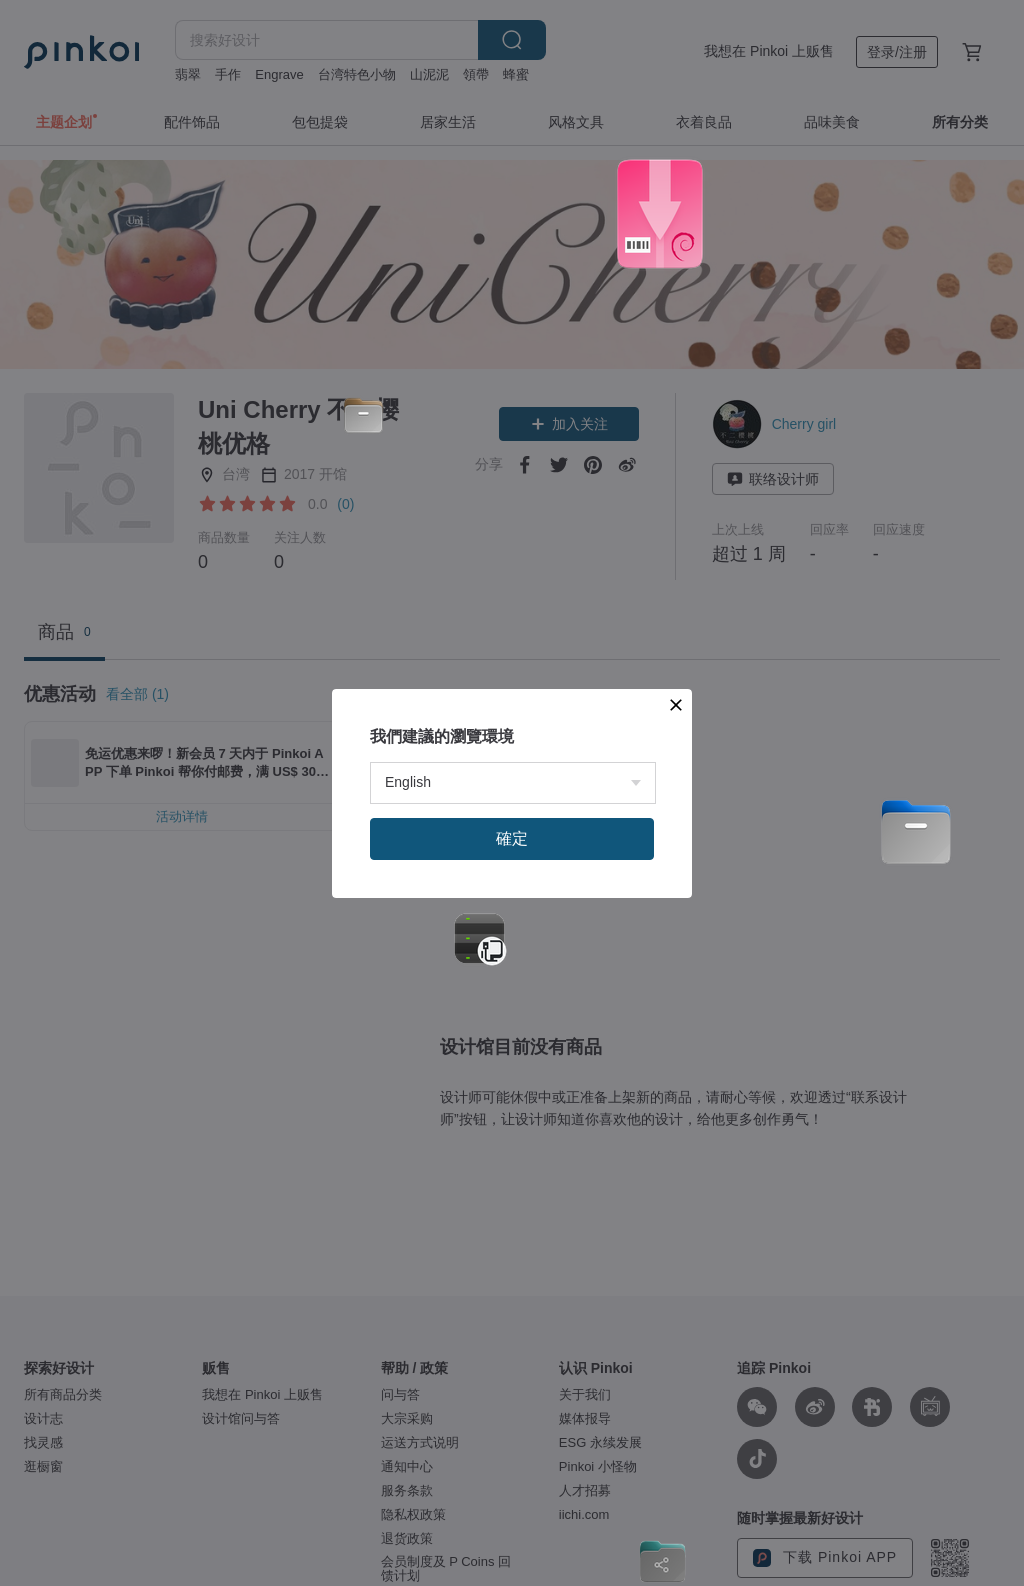 The height and width of the screenshot is (1586, 1024). Describe the element at coordinates (662, 1561) in the screenshot. I see `open your public shared folder` at that location.